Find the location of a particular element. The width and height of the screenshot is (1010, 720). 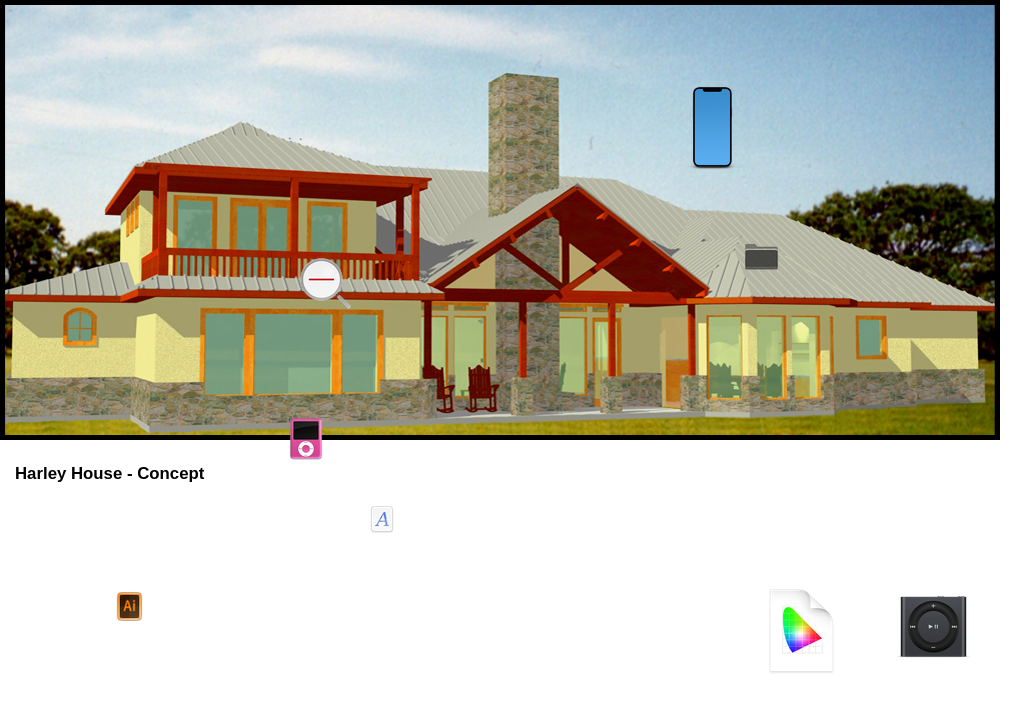

sync or manage your iPod nano device is located at coordinates (306, 429).